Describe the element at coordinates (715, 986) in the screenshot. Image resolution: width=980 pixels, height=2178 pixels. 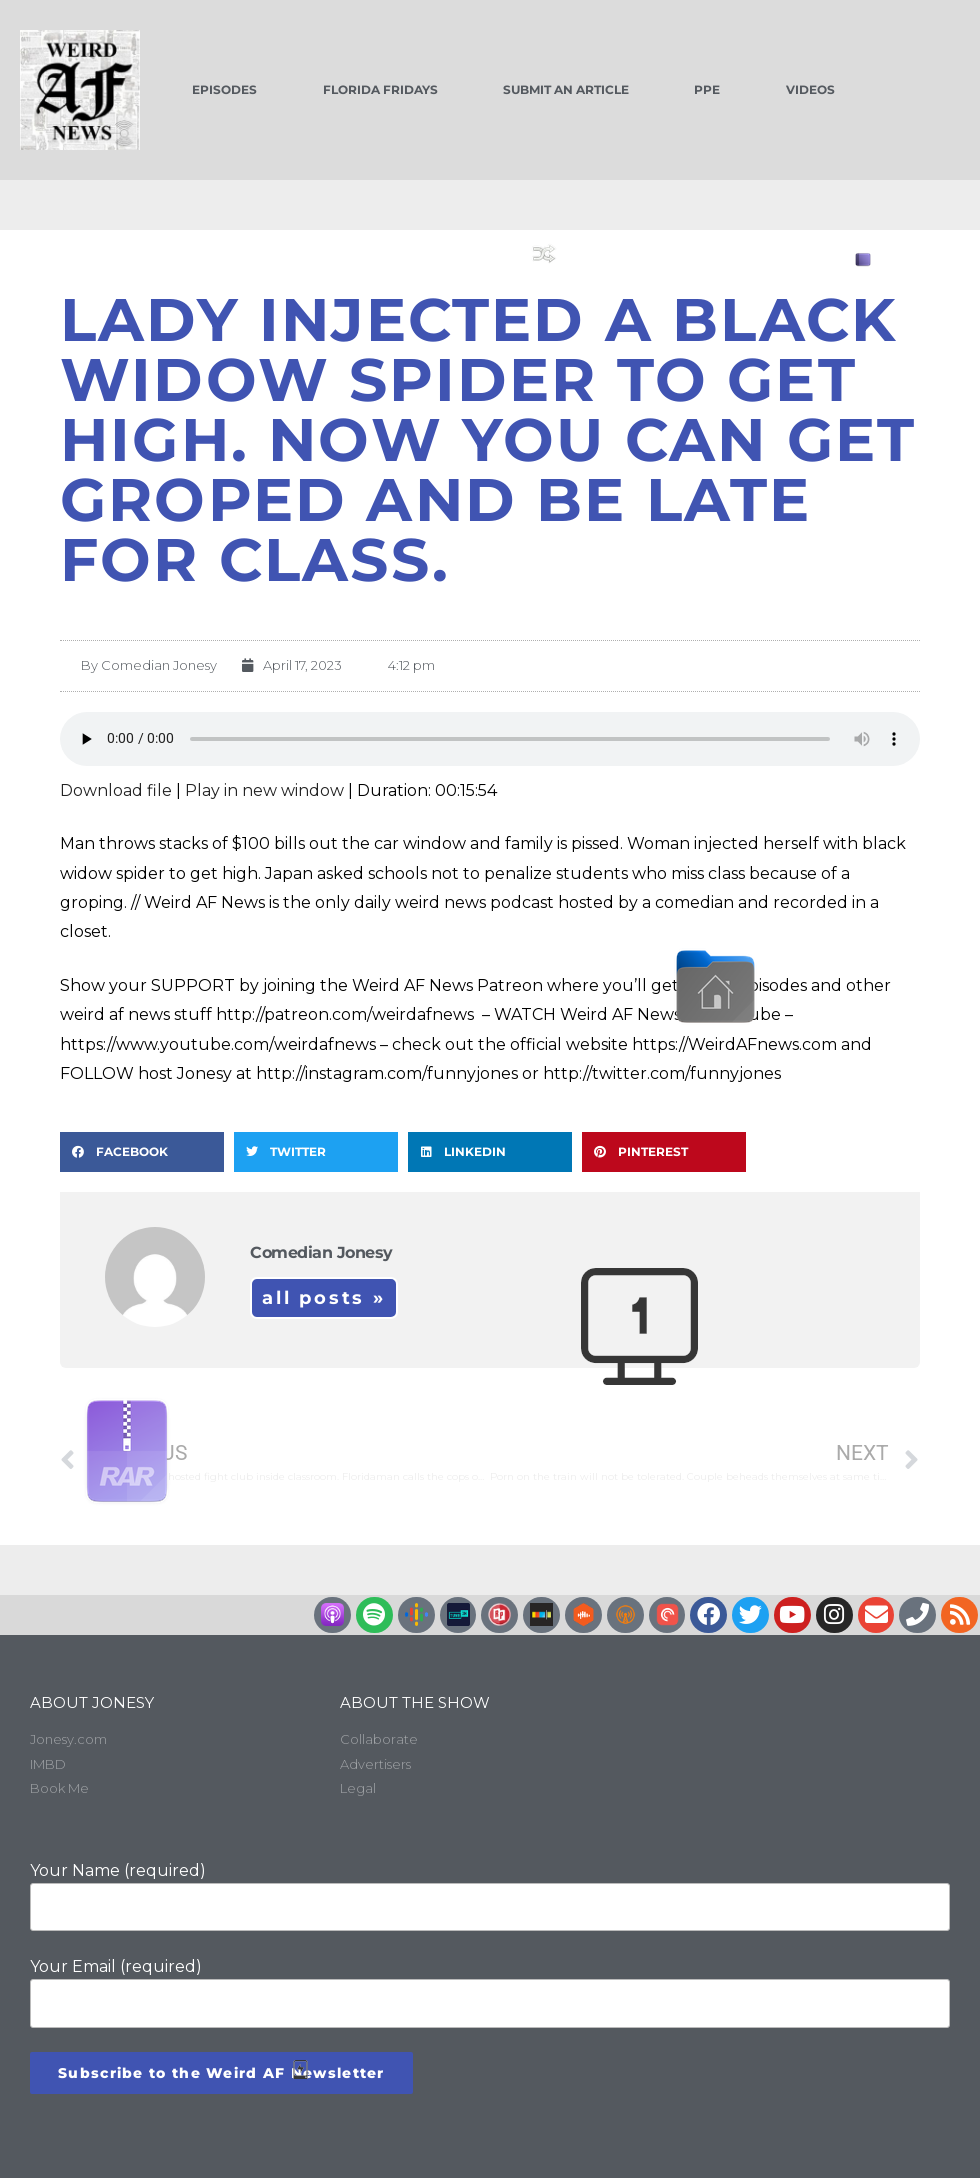
I see `access your home folder` at that location.